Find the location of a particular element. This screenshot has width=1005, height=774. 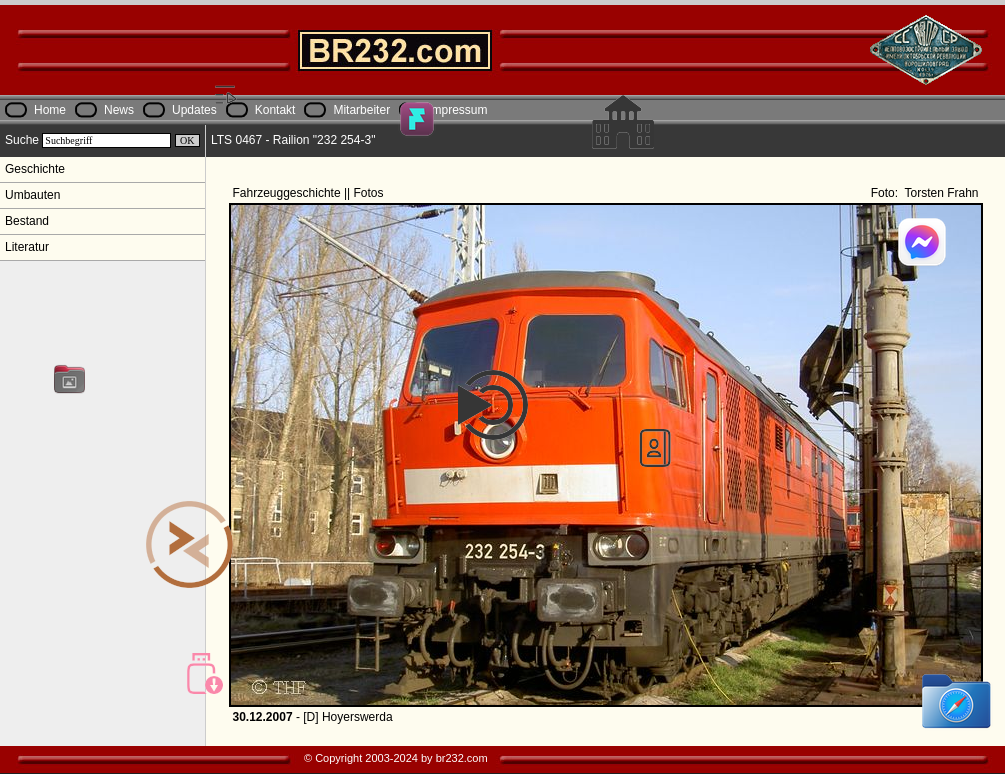

open folder containing safari browser files is located at coordinates (956, 703).